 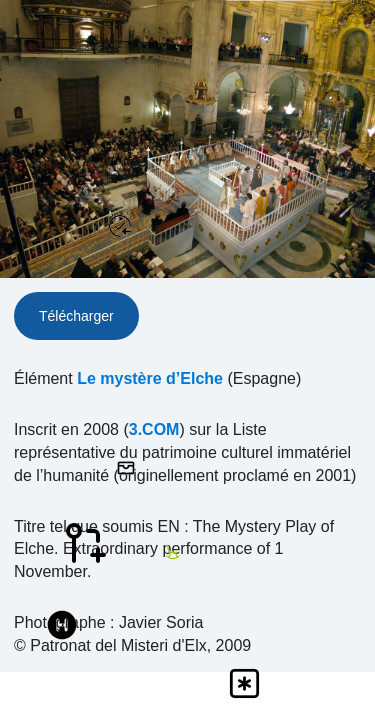 I want to click on enter a password or PIN field, so click(x=244, y=683).